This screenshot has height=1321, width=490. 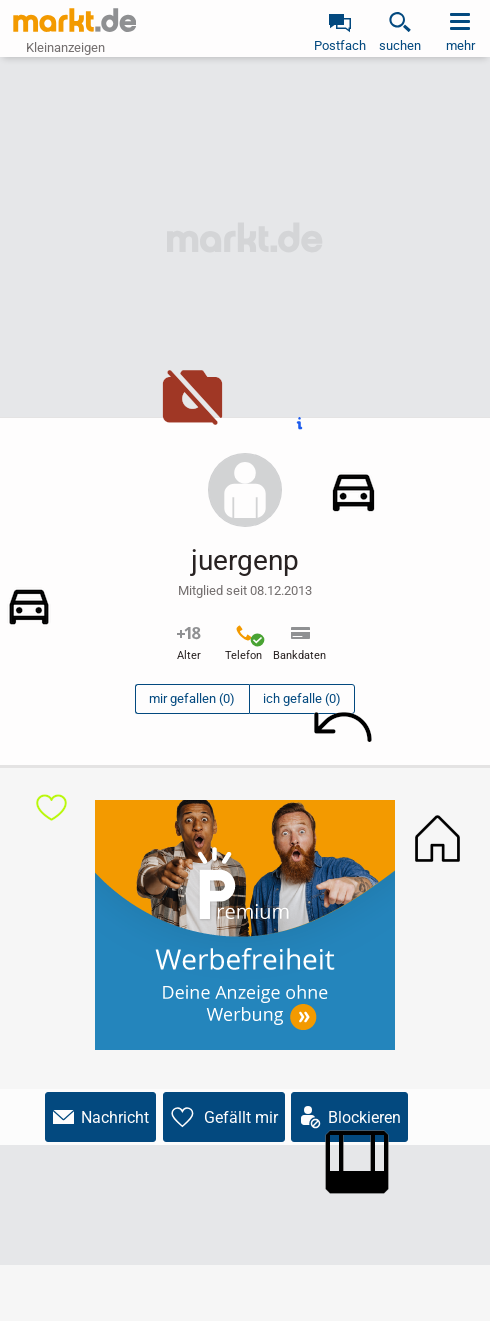 I want to click on toggle justified panel layout, so click(x=357, y=1162).